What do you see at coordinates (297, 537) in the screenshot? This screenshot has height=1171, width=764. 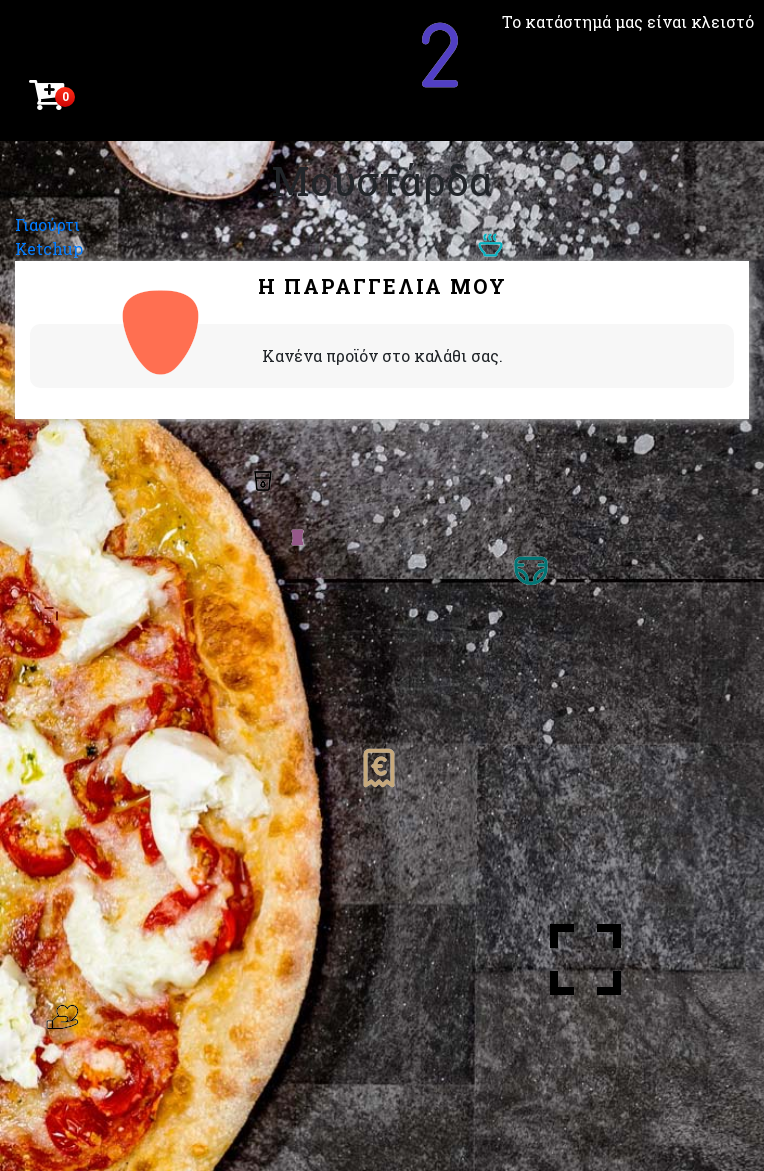 I see `switch to vertical panorama mode` at bounding box center [297, 537].